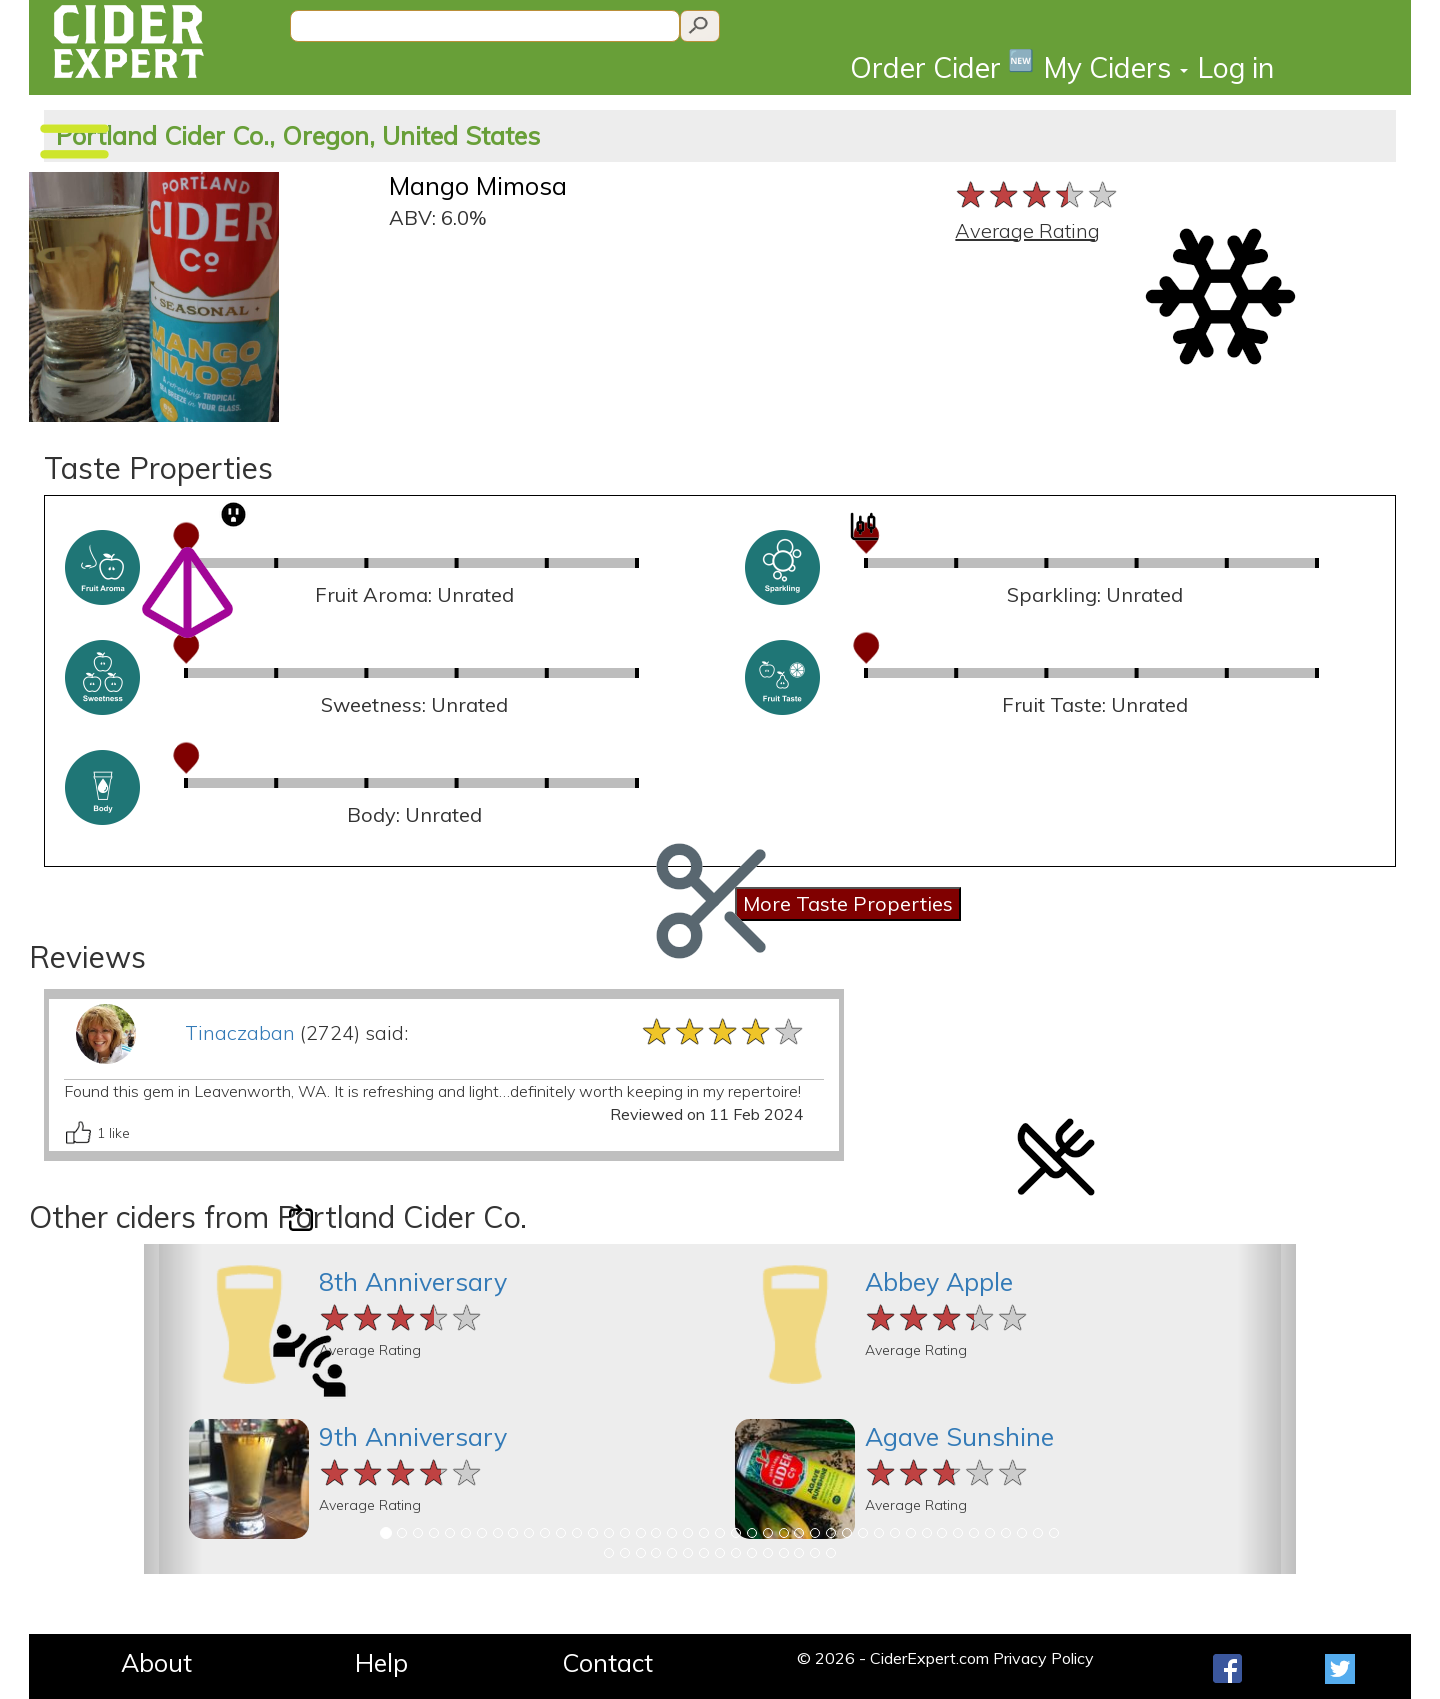 The height and width of the screenshot is (1699, 1440). Describe the element at coordinates (1220, 296) in the screenshot. I see `activate cooling or air conditioning mode` at that location.